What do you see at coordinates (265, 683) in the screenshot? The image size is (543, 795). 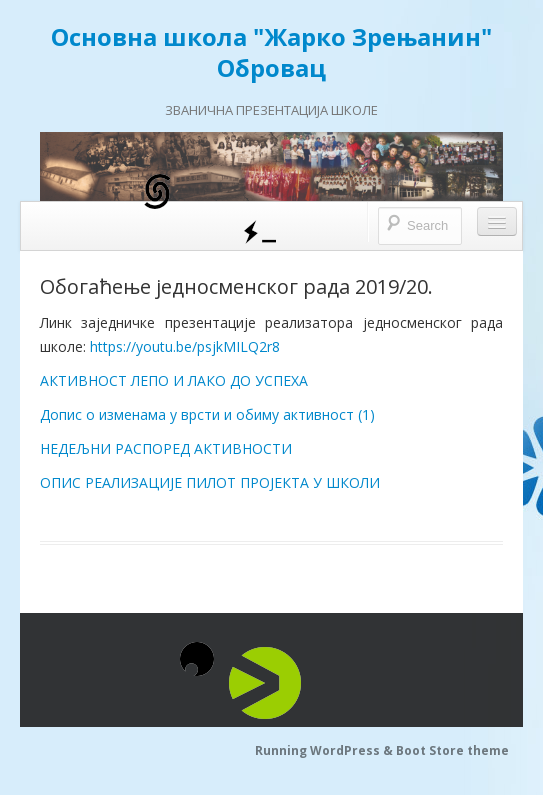 I see `open the Viaplay streaming app` at bounding box center [265, 683].